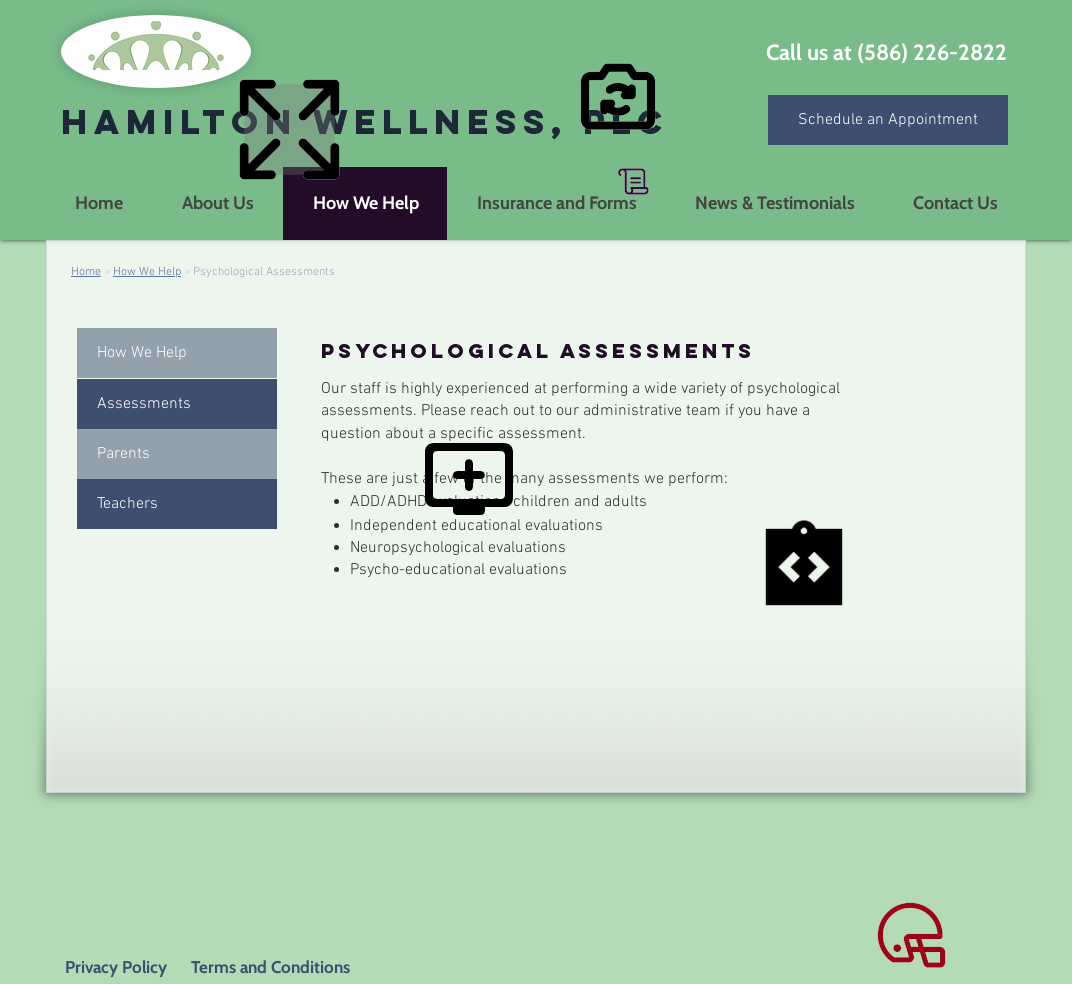  I want to click on view integration or embed code, so click(804, 567).